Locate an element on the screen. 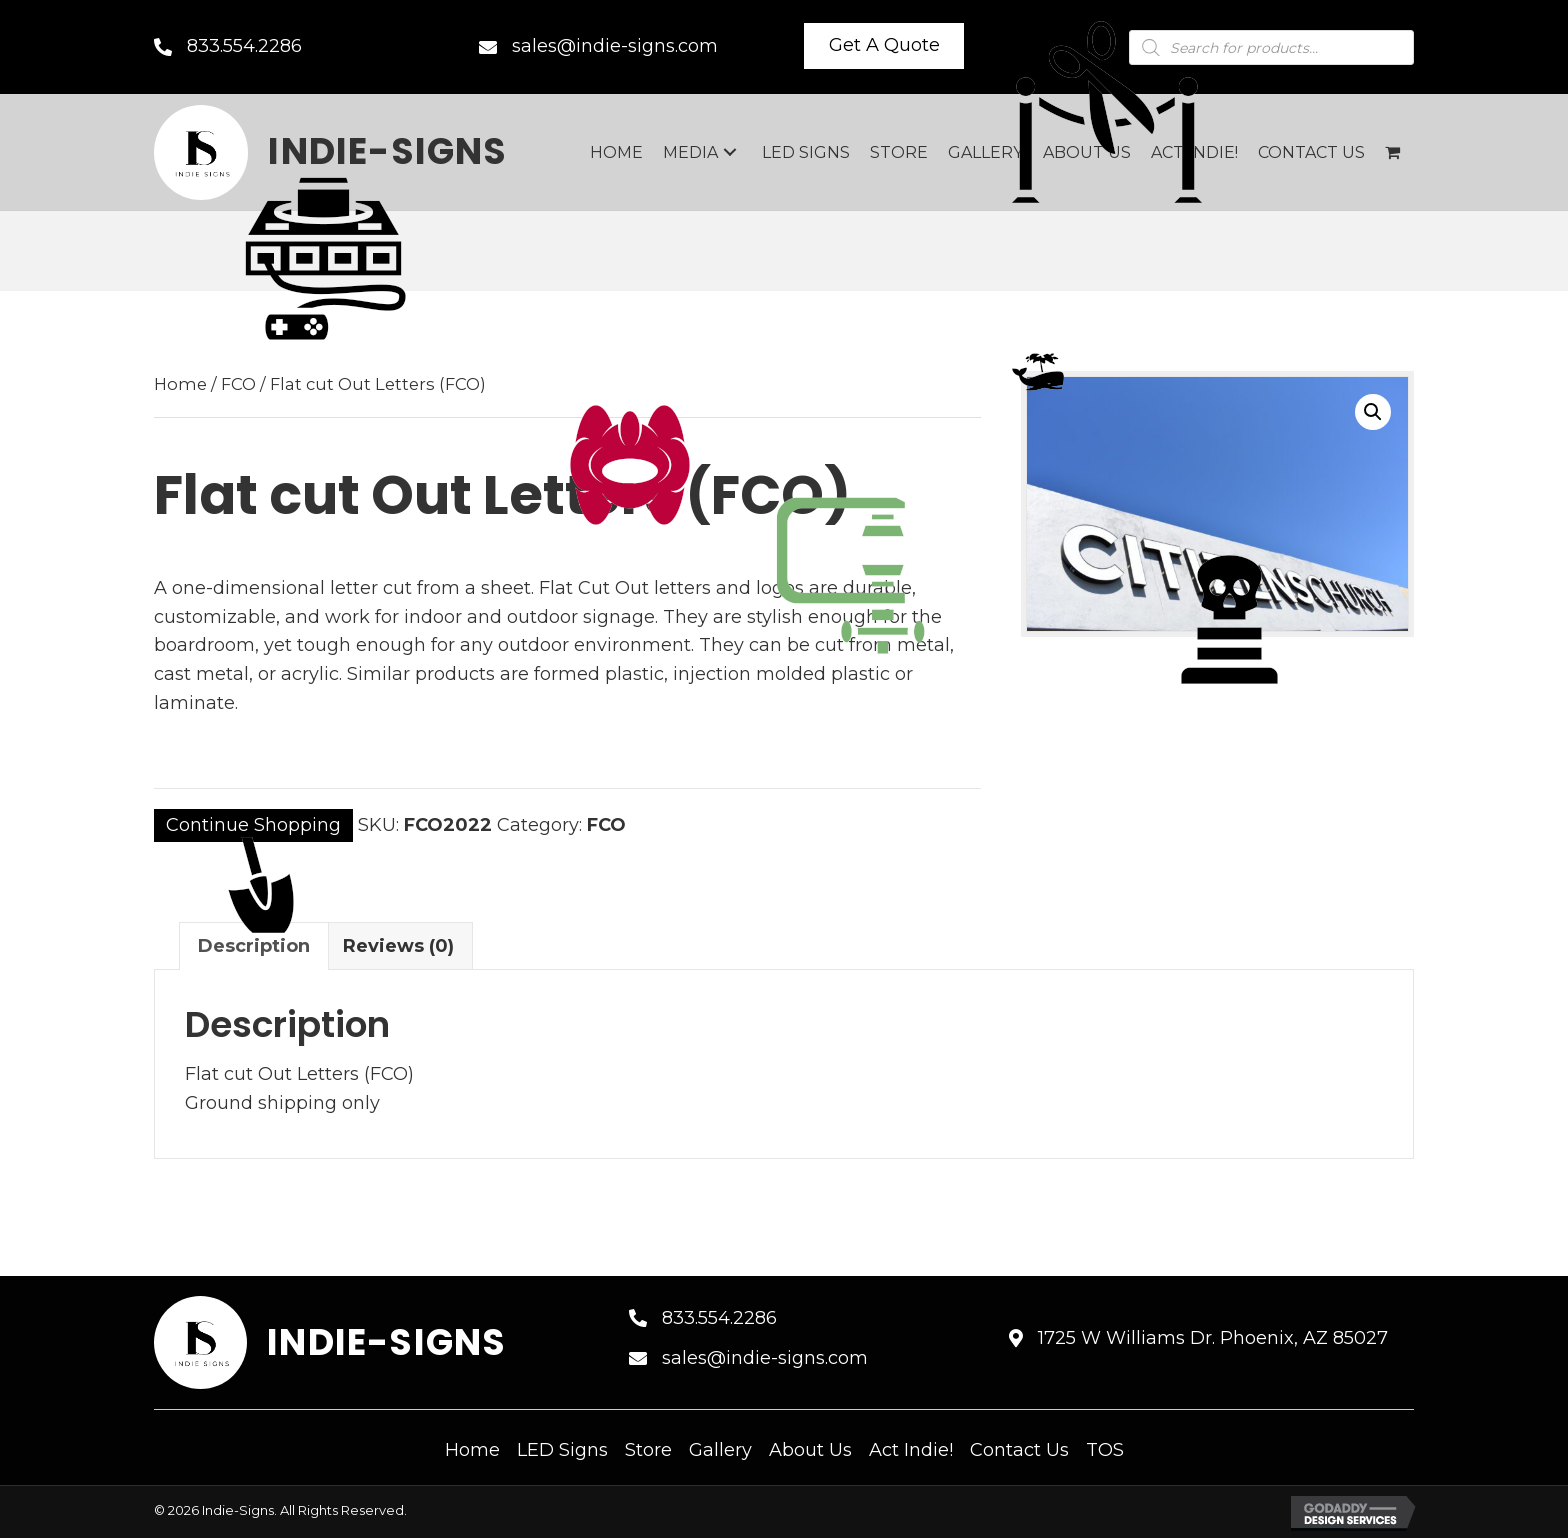  access gaming features or game center is located at coordinates (323, 255).